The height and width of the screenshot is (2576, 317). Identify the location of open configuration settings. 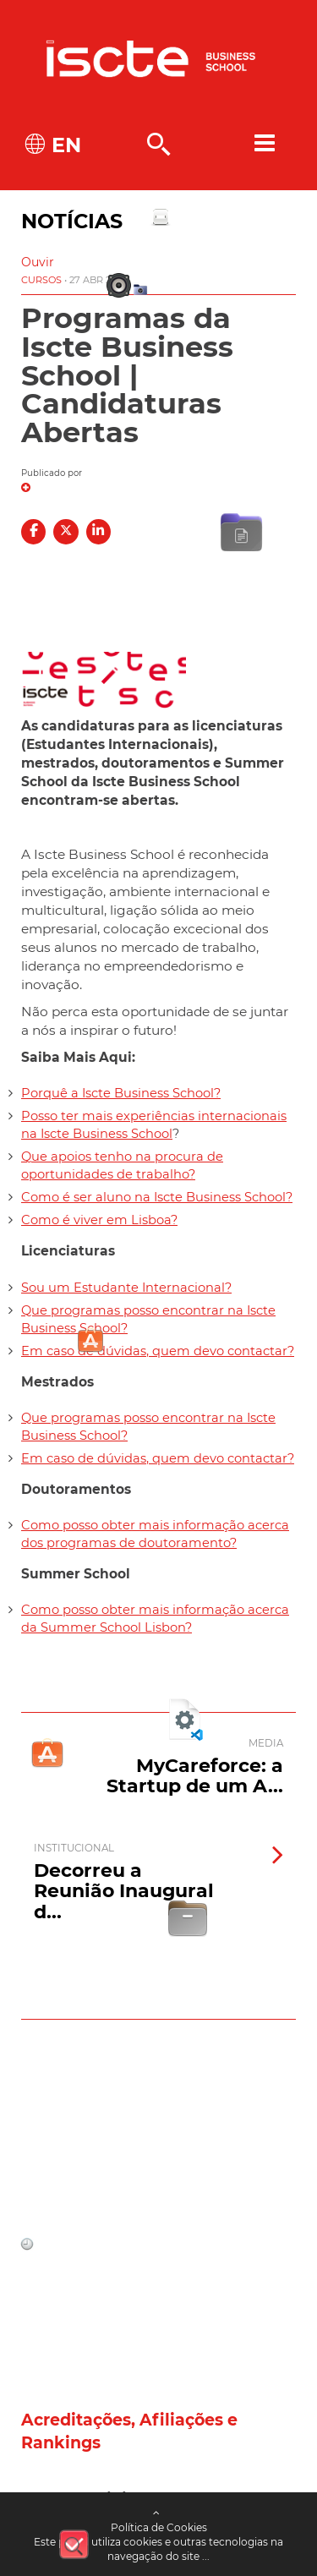
(184, 1720).